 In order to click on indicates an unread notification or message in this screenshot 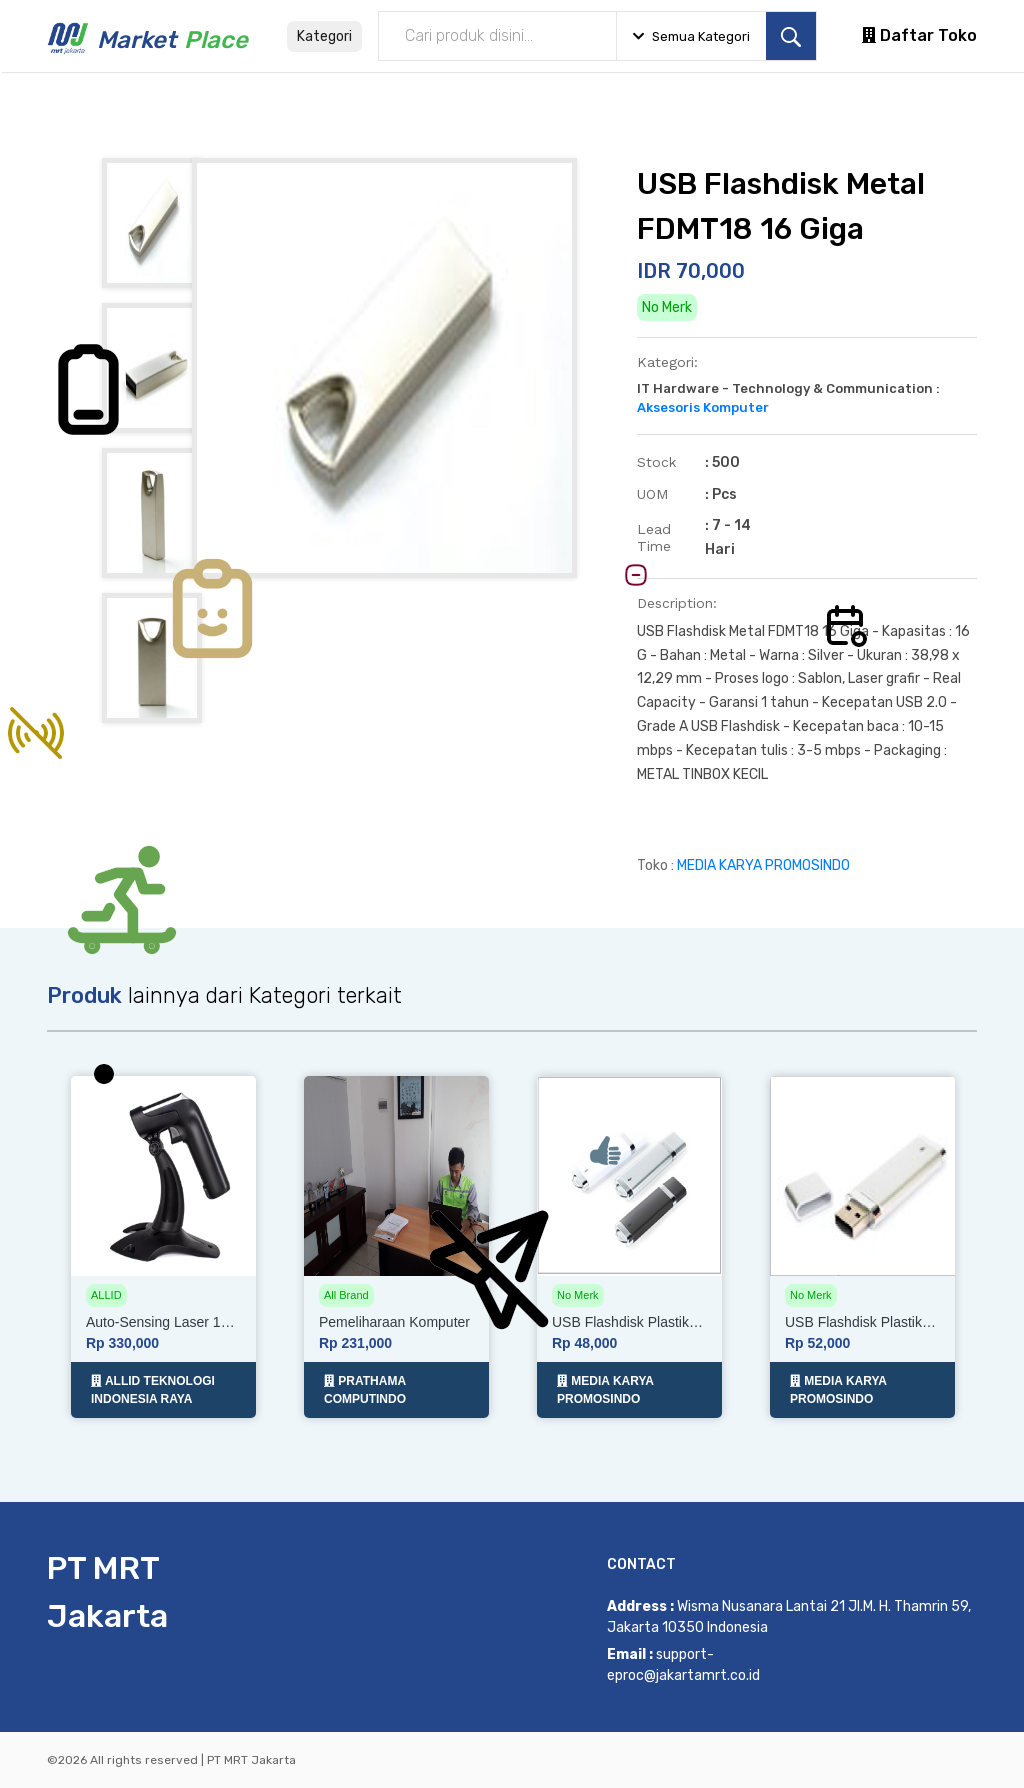, I will do `click(104, 1074)`.